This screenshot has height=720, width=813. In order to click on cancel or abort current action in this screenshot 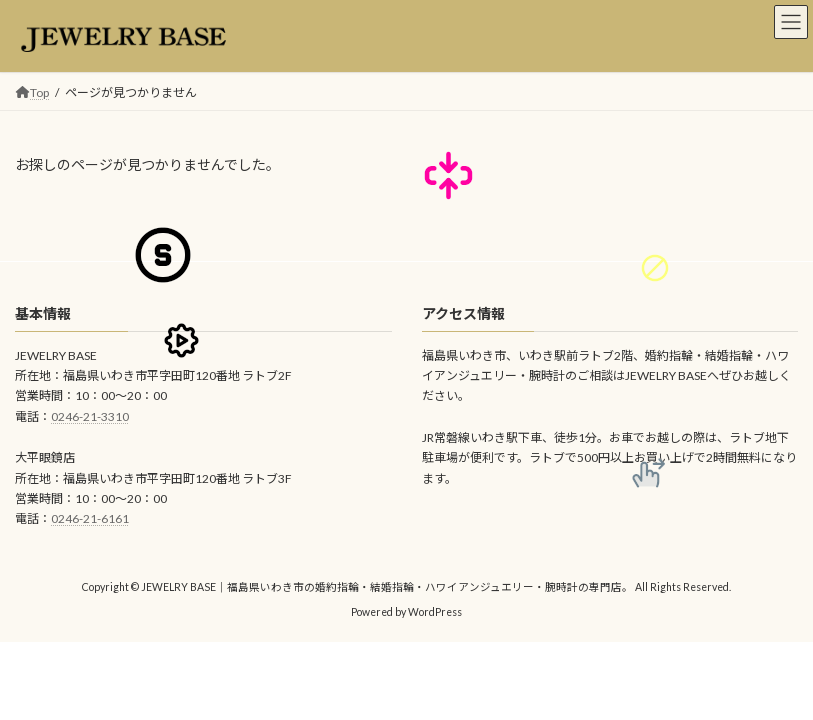, I will do `click(655, 268)`.